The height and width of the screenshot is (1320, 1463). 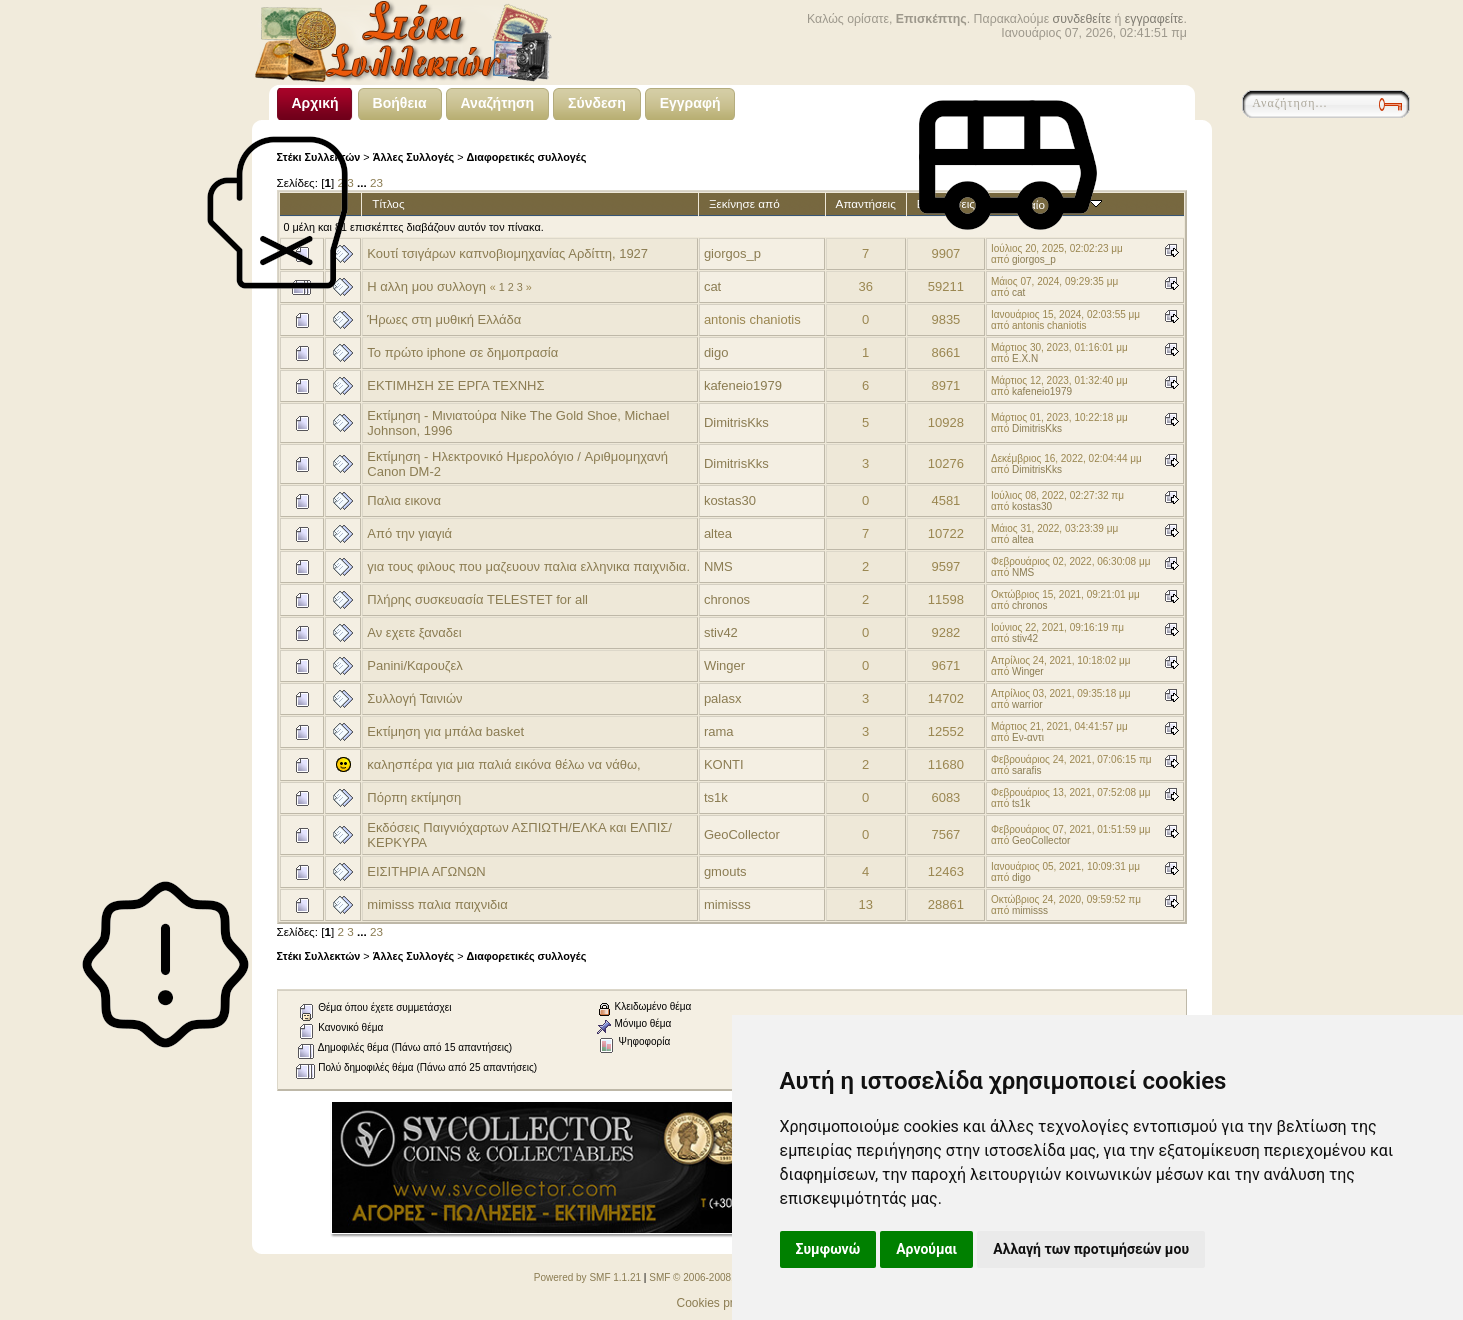 I want to click on access boxing or combat sports content, so click(x=280, y=215).